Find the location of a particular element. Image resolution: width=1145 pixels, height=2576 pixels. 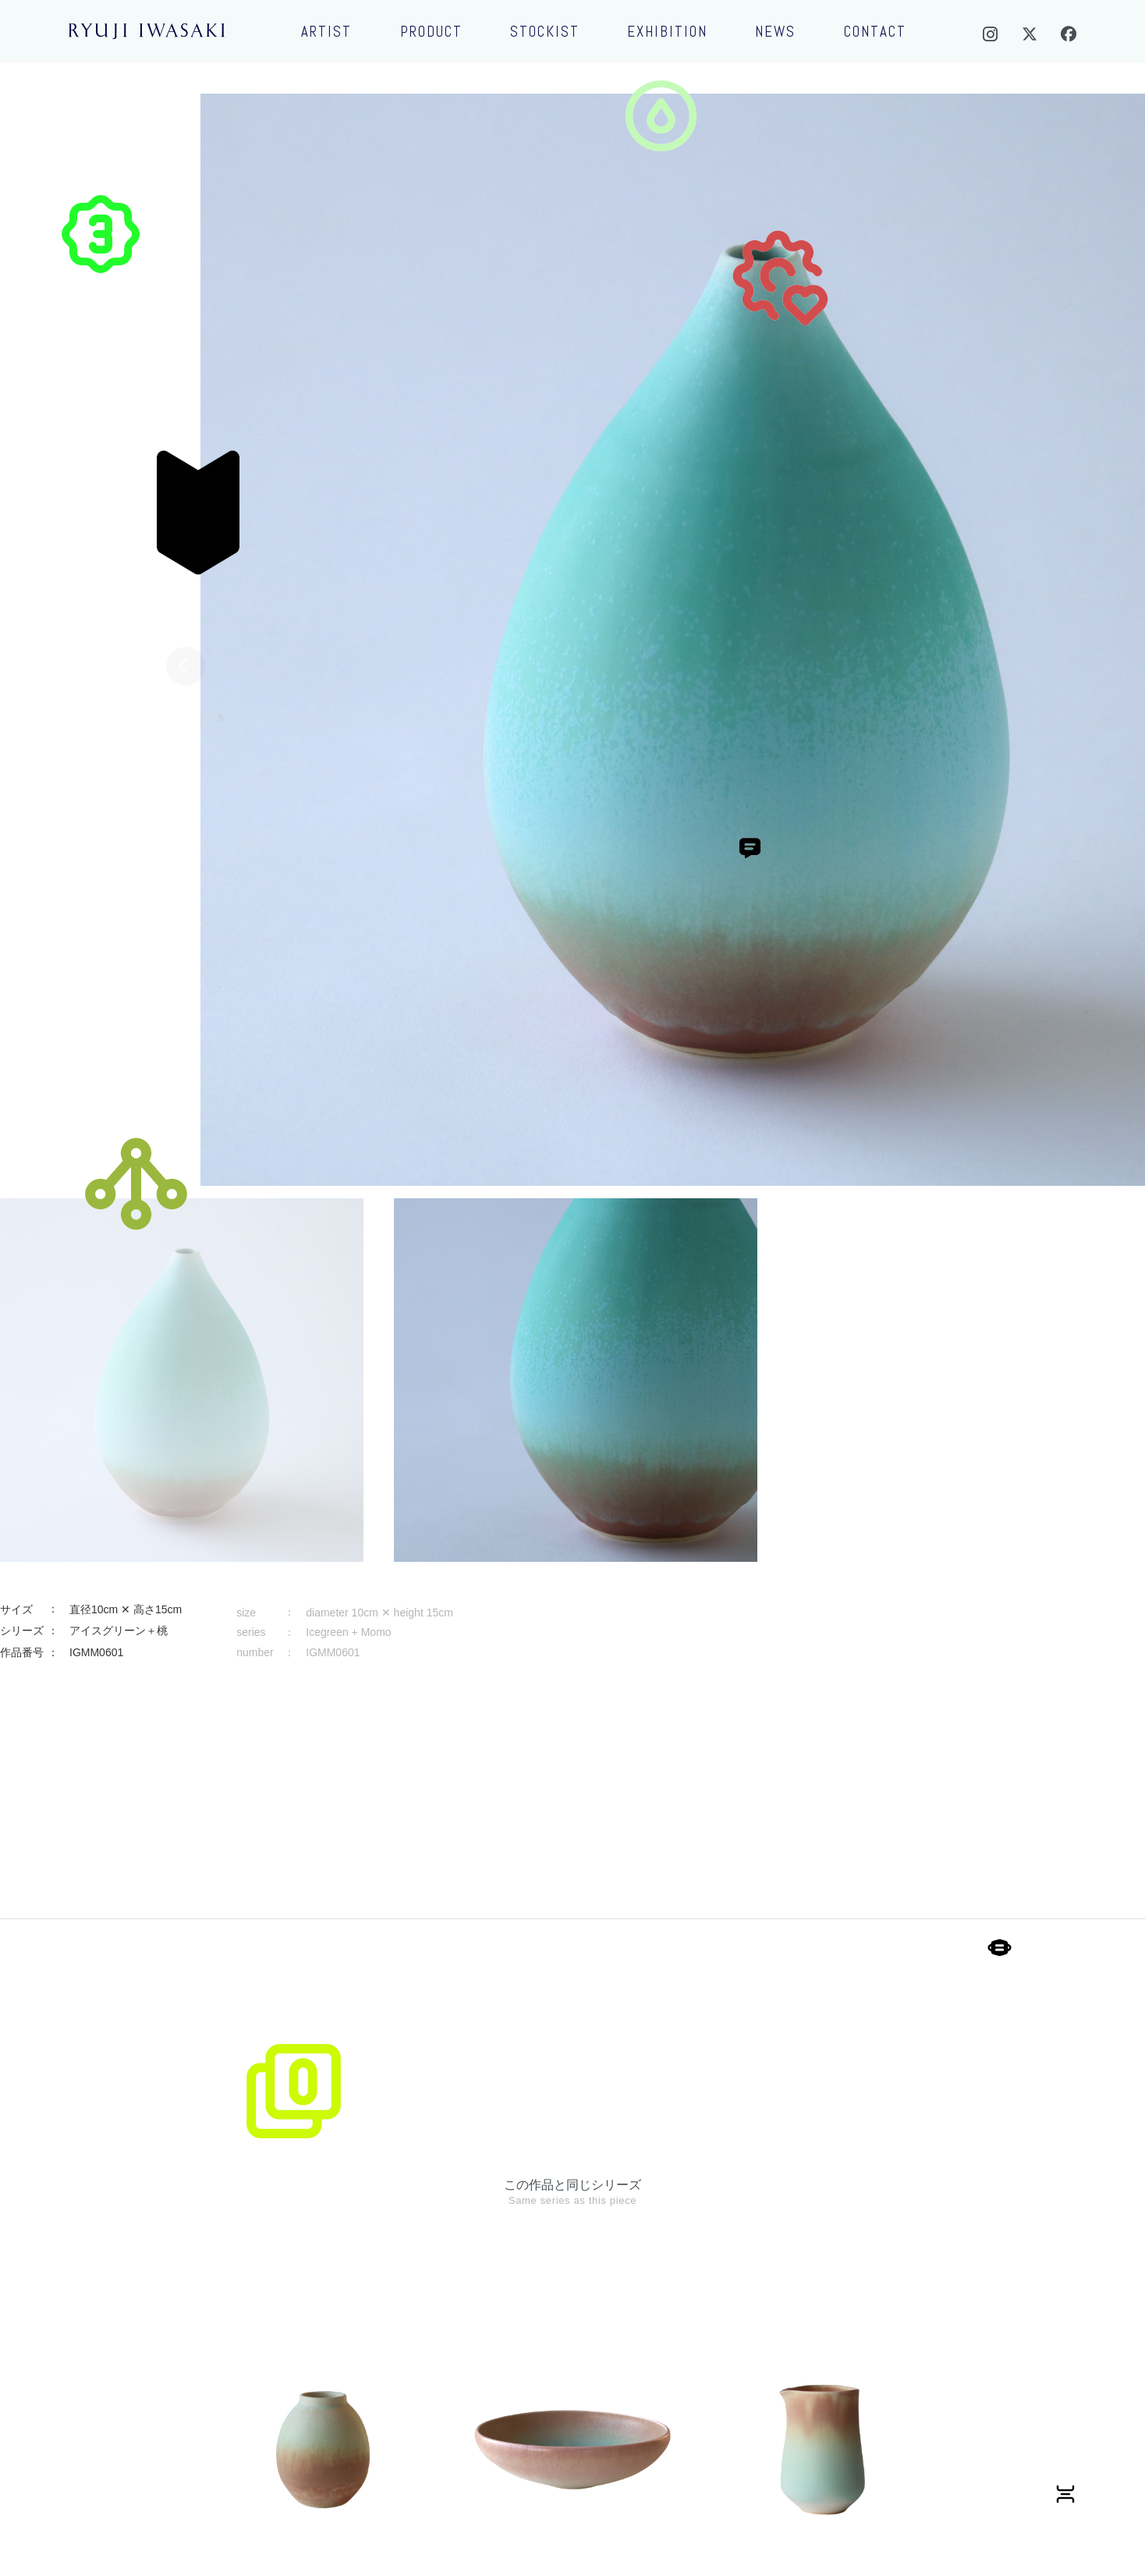

indicates mask required or health safety area is located at coordinates (999, 1947).